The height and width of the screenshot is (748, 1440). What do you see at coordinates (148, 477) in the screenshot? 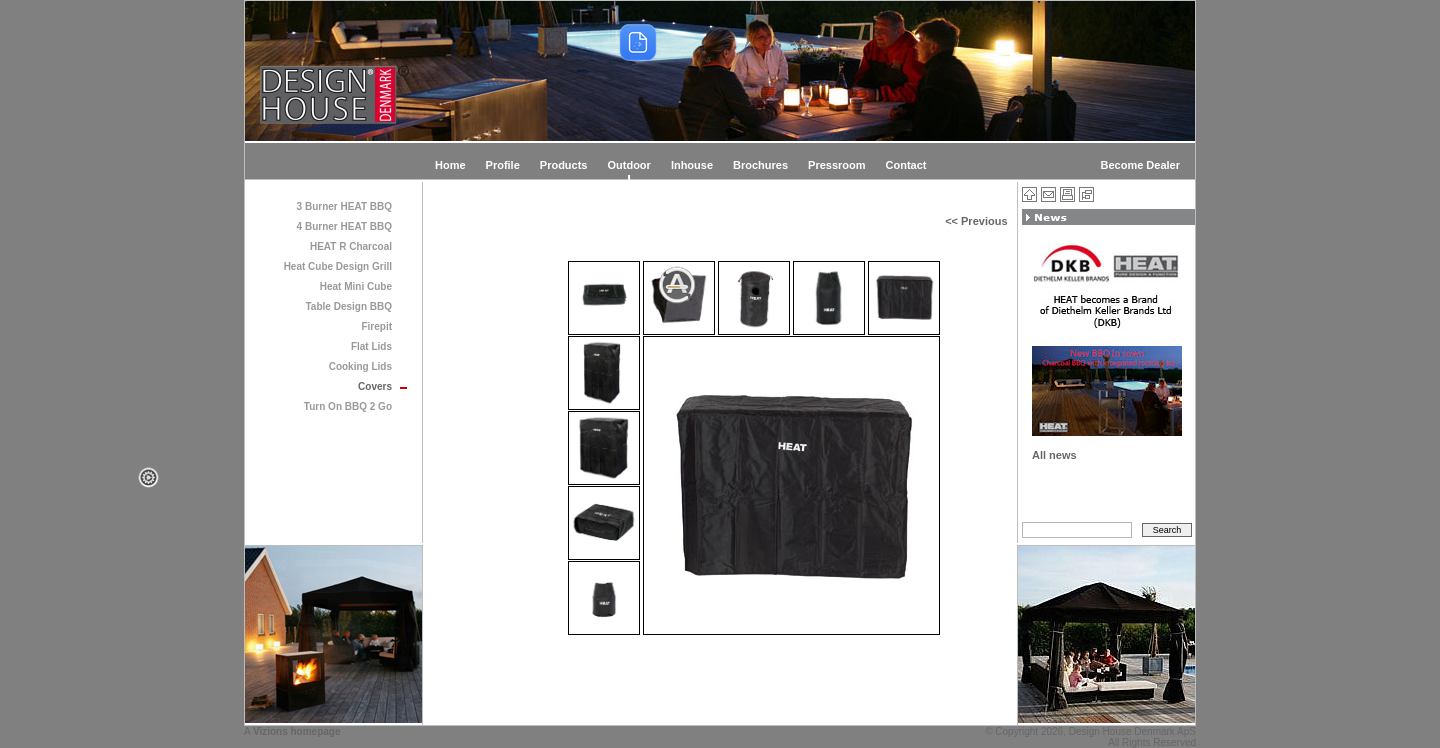
I see `view or edit document properties` at bounding box center [148, 477].